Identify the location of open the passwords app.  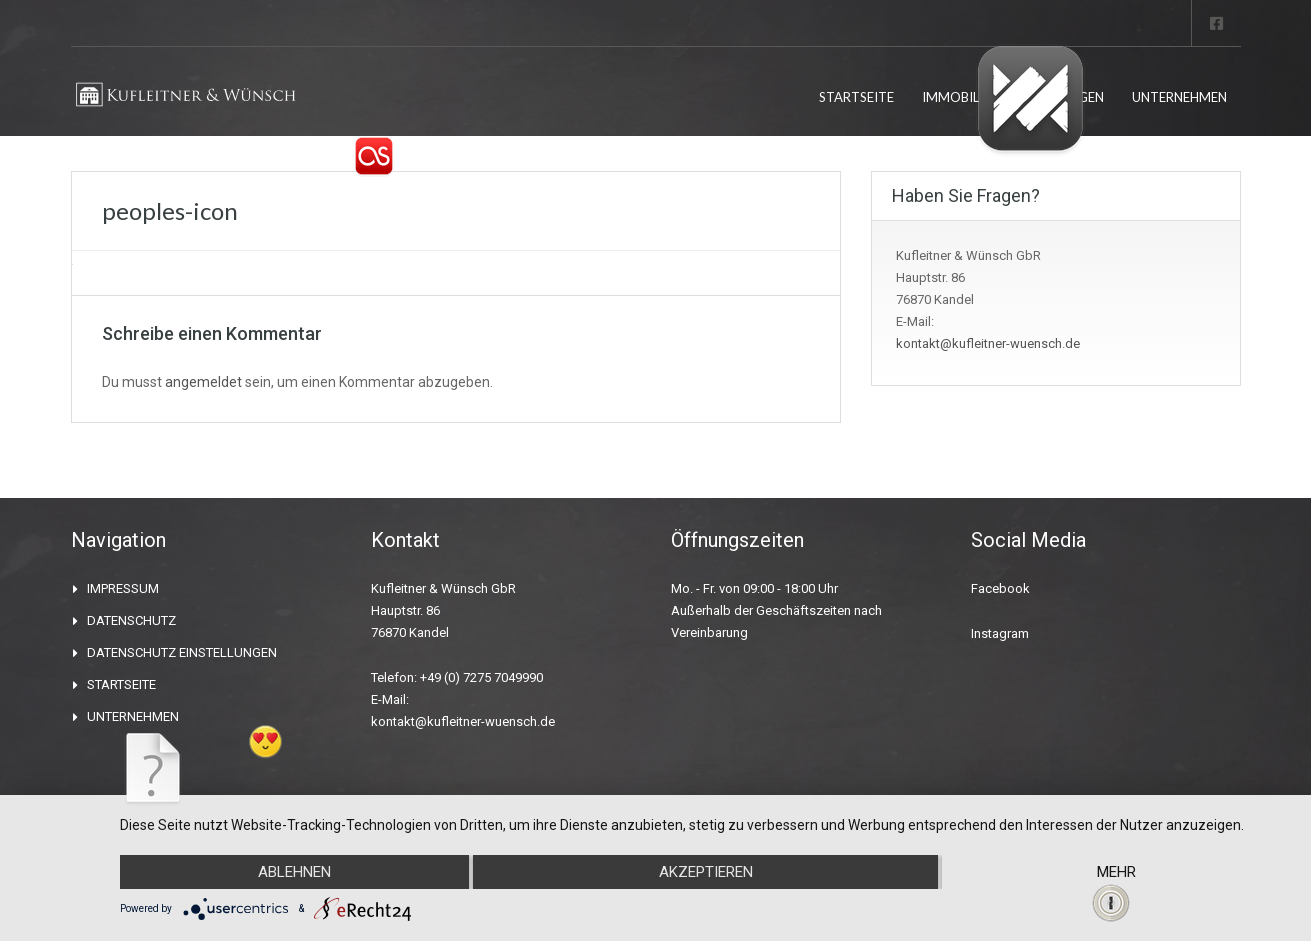
(1111, 903).